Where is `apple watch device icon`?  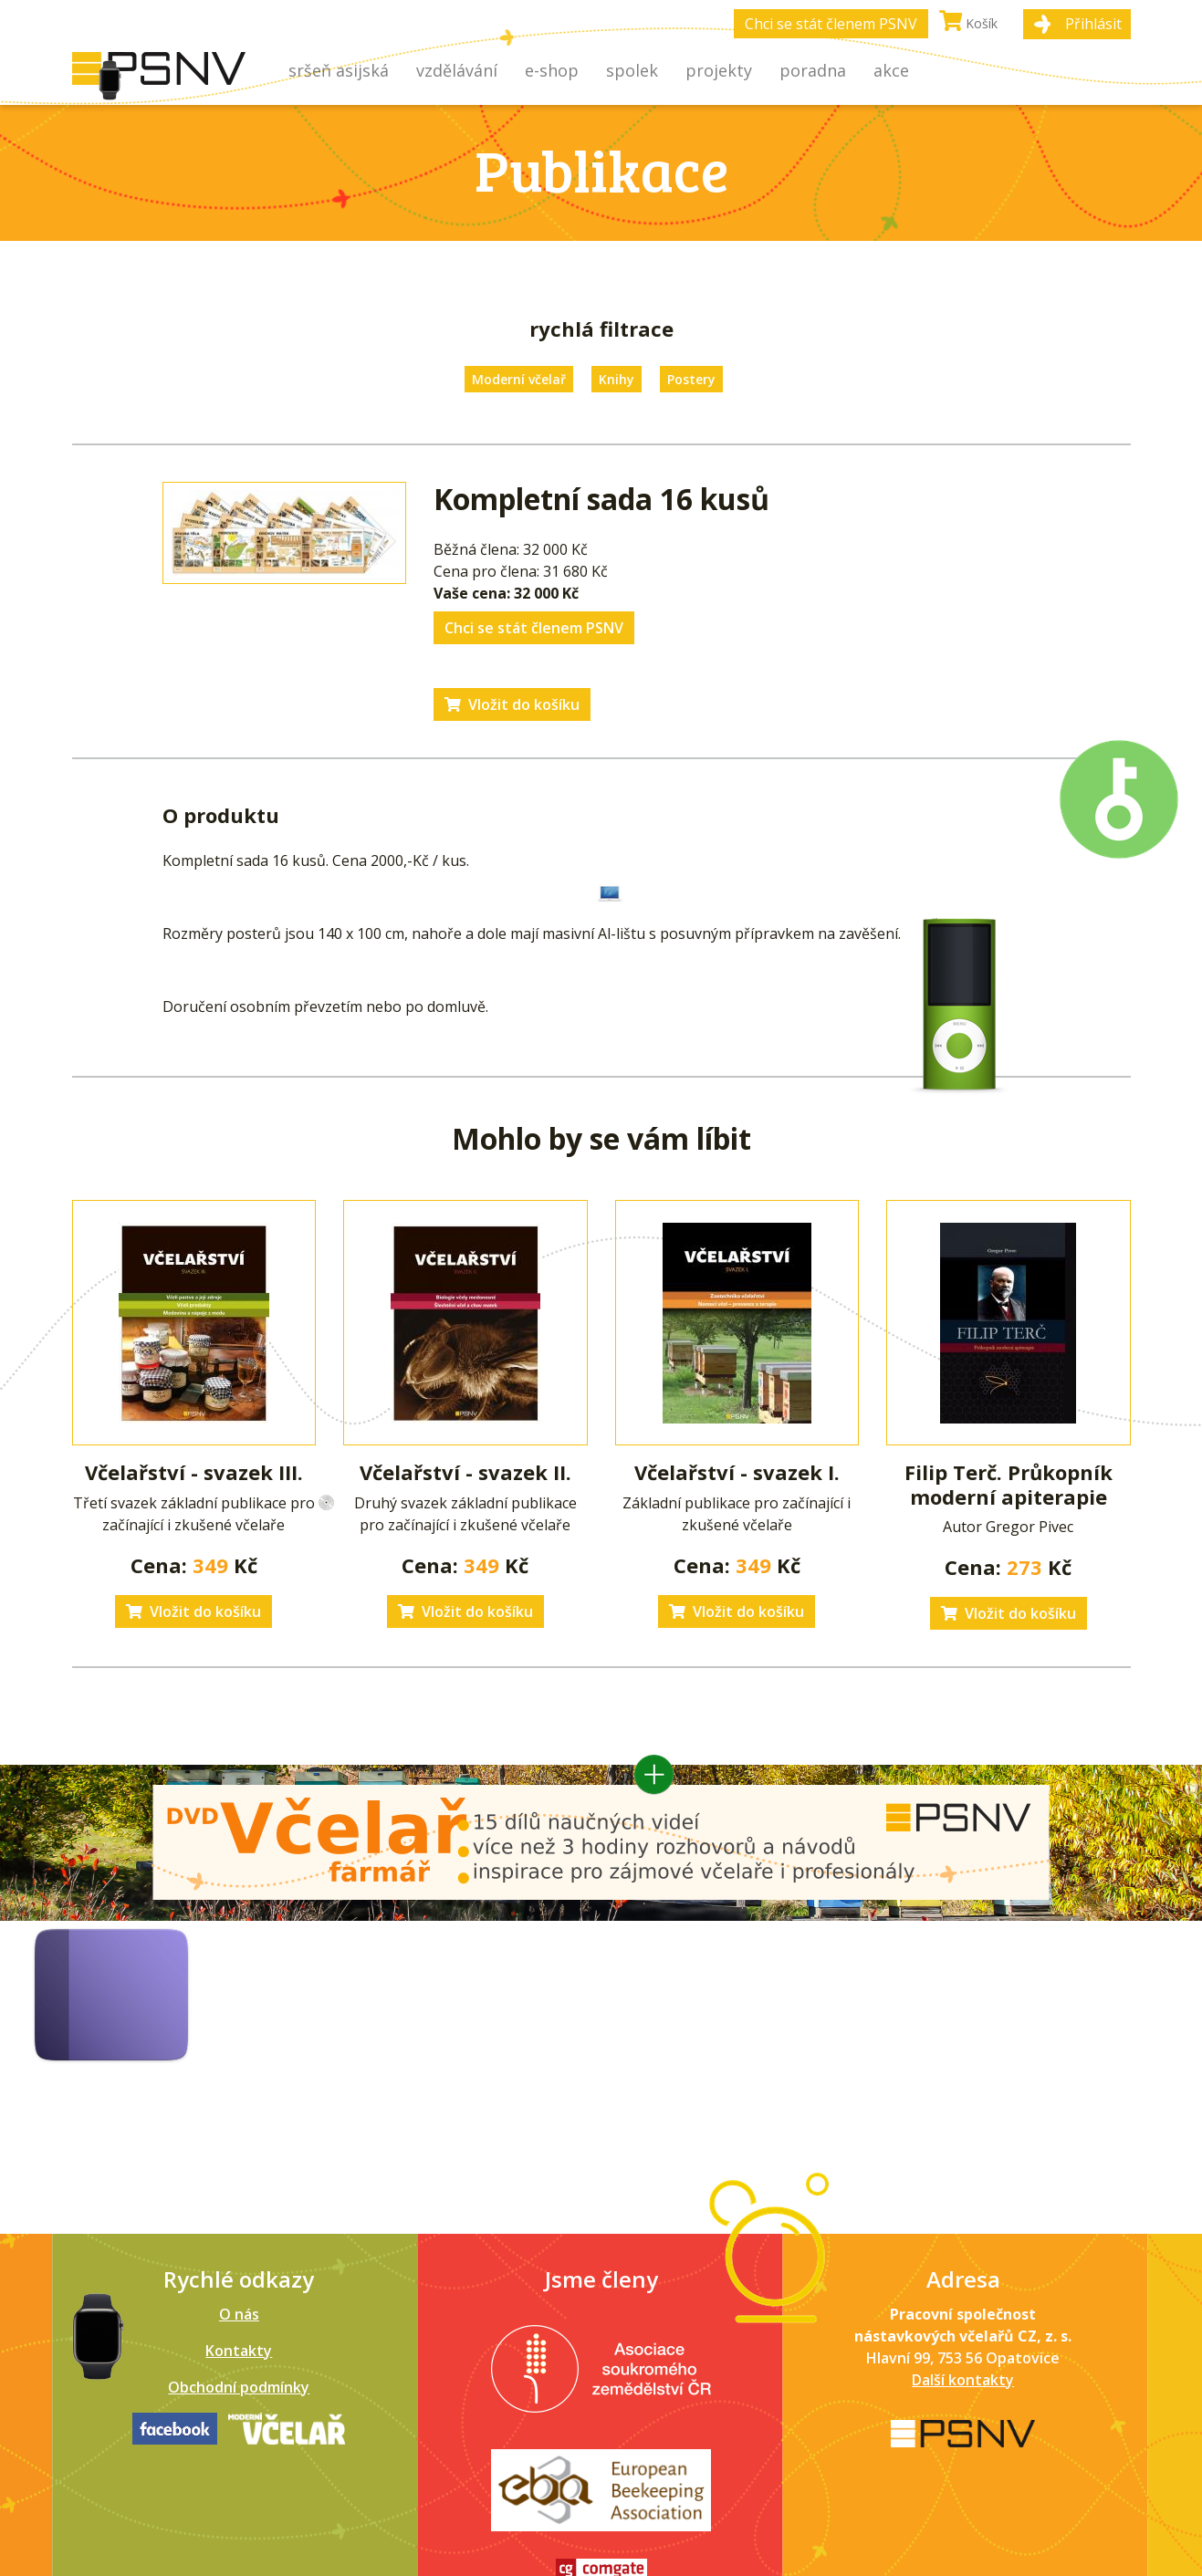
apple watch device icon is located at coordinates (110, 80).